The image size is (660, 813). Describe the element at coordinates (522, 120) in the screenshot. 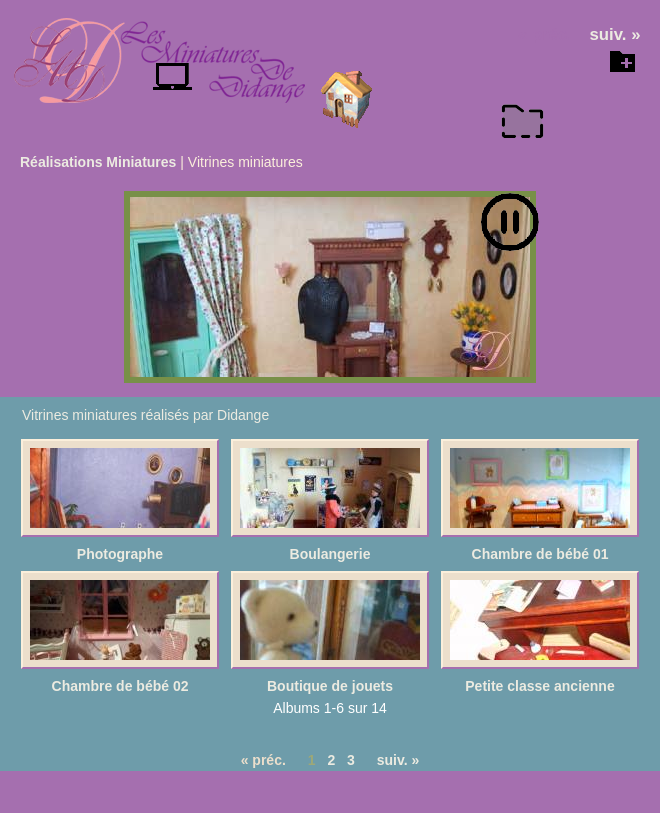

I see `create a new folder` at that location.